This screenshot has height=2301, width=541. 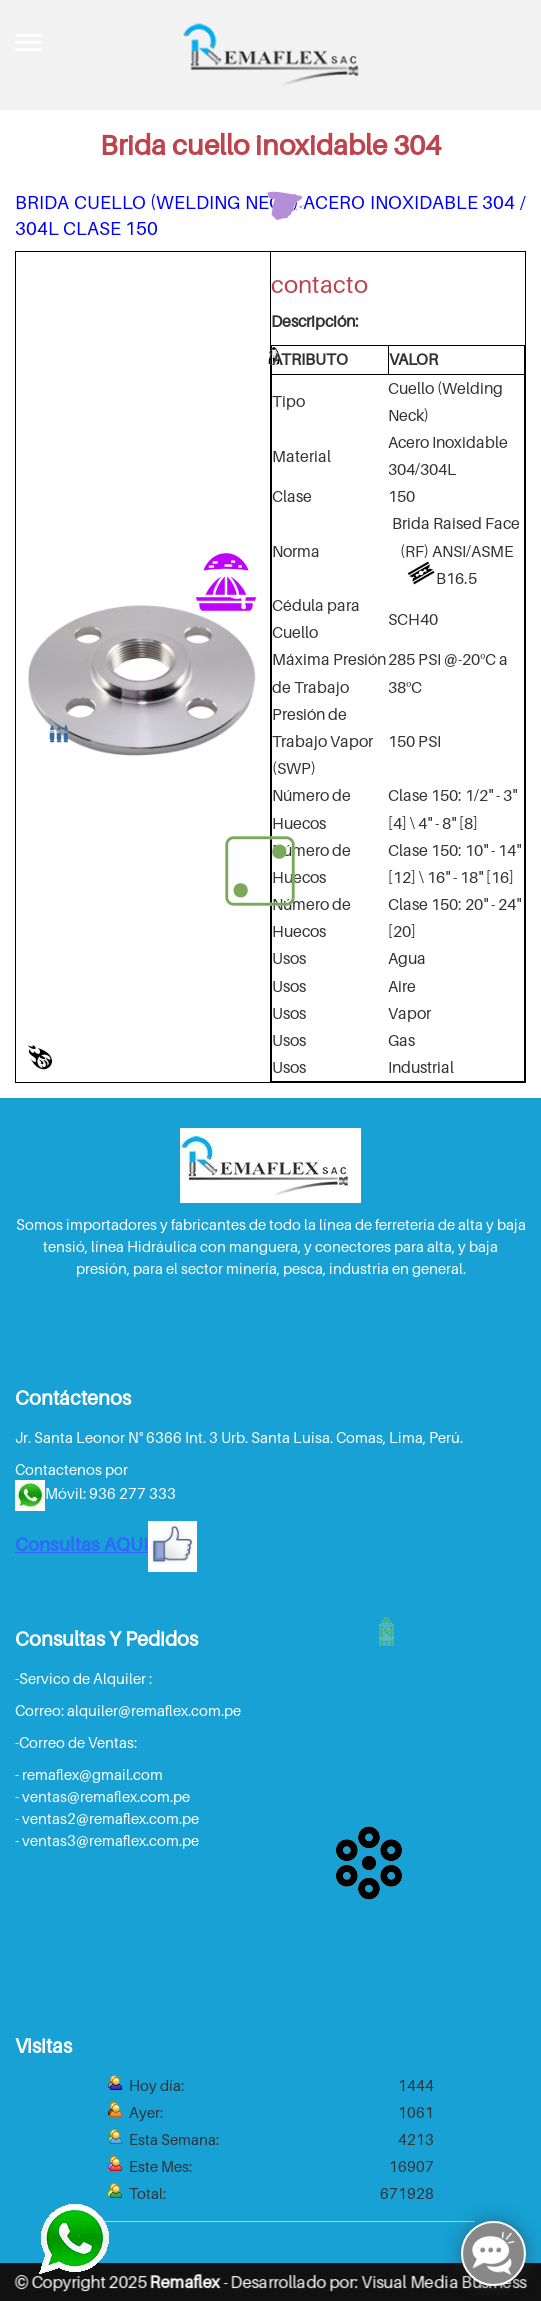 What do you see at coordinates (386, 1631) in the screenshot?
I see `view clock tower landmark or building` at bounding box center [386, 1631].